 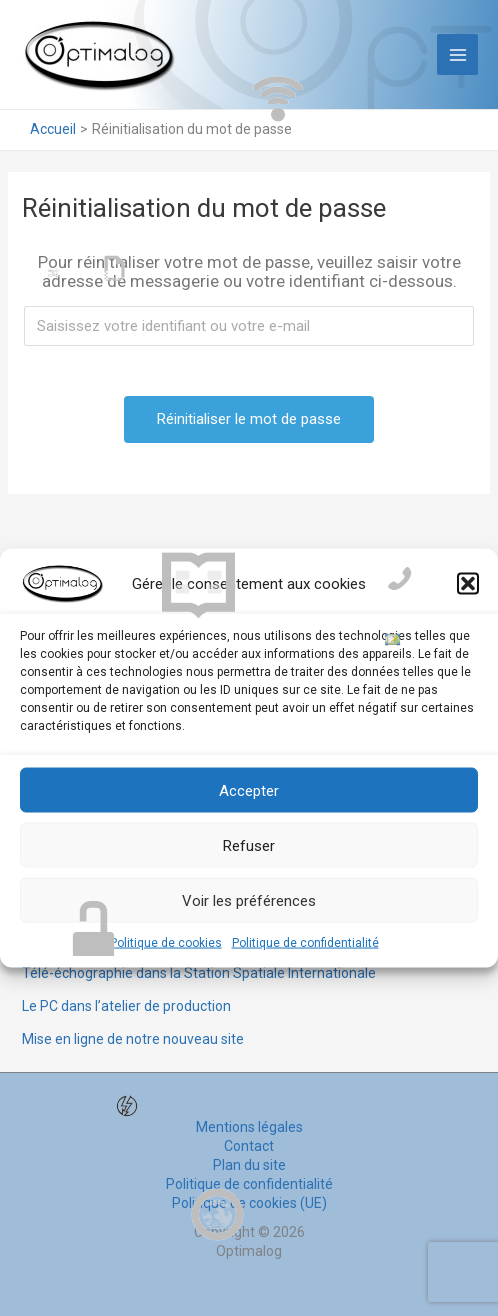 What do you see at coordinates (392, 639) in the screenshot?
I see `indicates a file or shortcut saved to desktop` at bounding box center [392, 639].